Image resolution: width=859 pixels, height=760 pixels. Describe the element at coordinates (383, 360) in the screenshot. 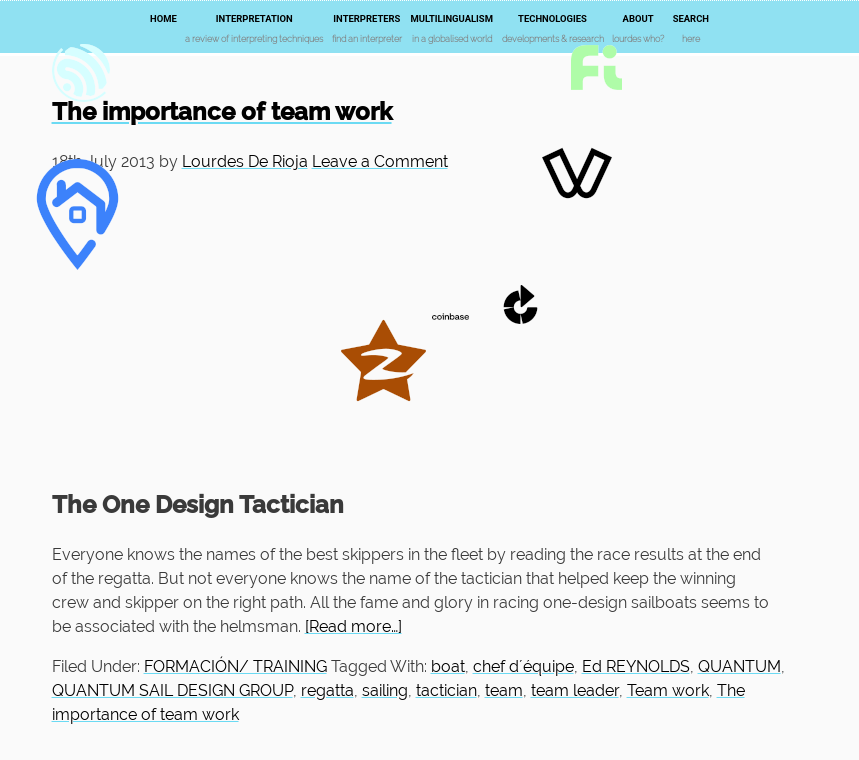

I see `open Qzone social network` at that location.